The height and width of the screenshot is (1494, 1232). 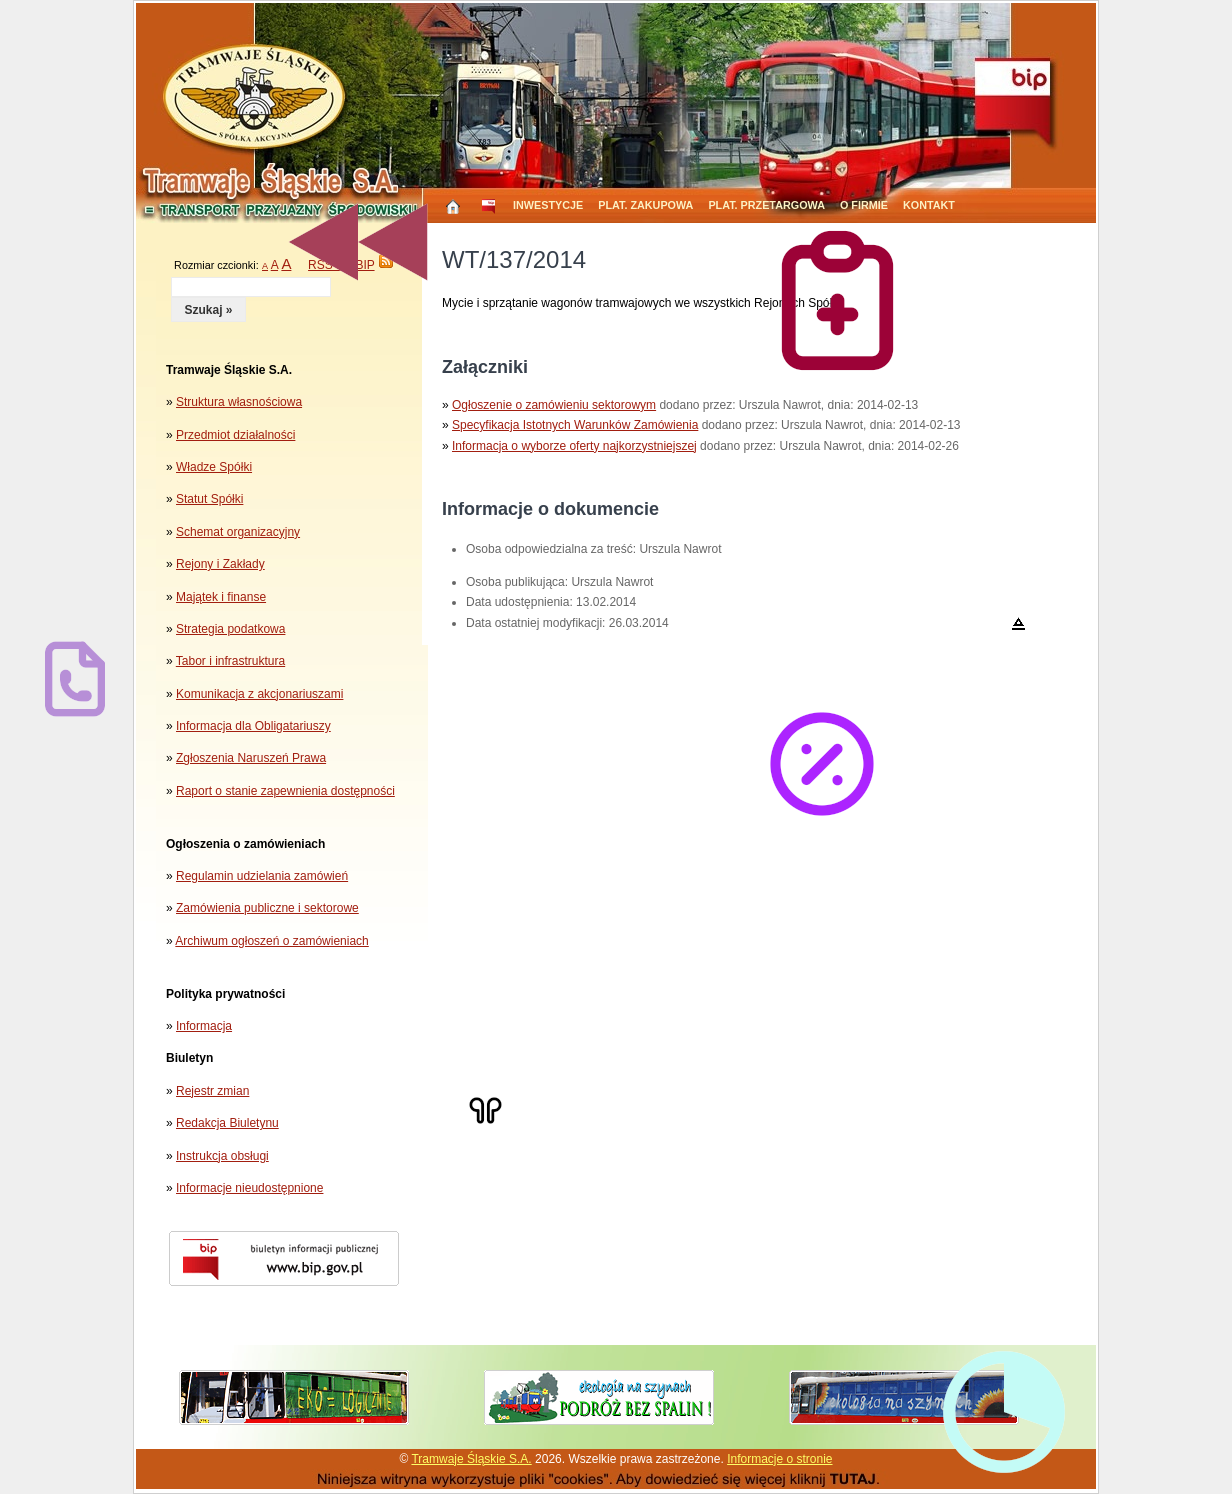 What do you see at coordinates (822, 764) in the screenshot?
I see `view discount or percentage-based promotion` at bounding box center [822, 764].